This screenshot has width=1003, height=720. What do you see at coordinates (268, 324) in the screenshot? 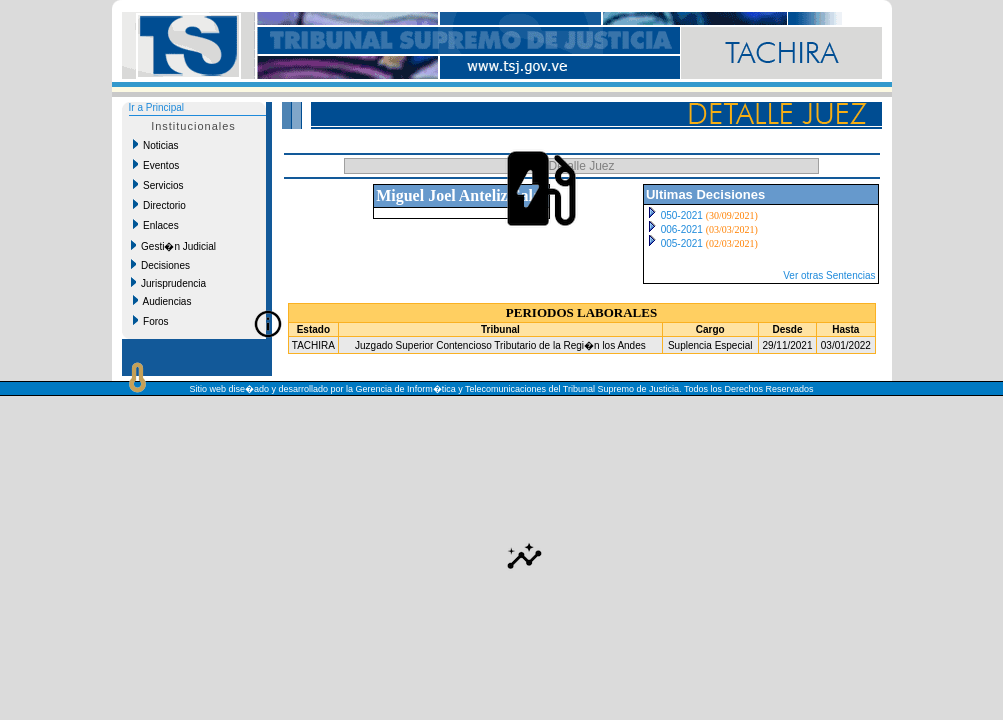
I see `view more information or details` at bounding box center [268, 324].